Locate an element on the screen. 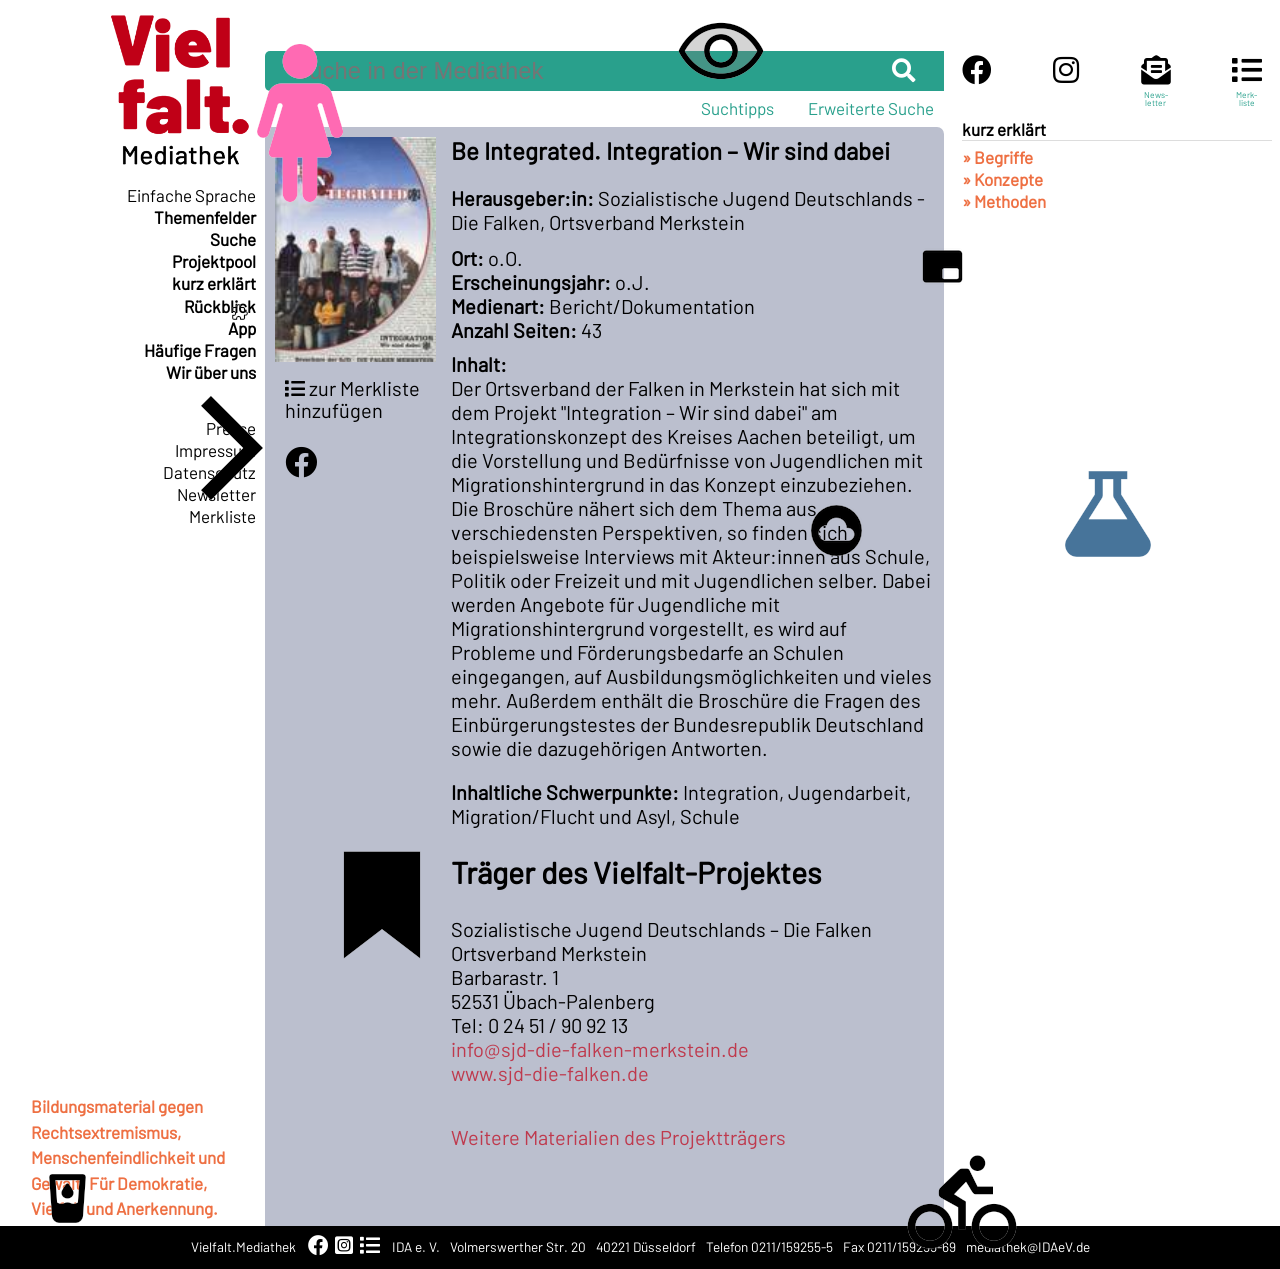 Image resolution: width=1280 pixels, height=1269 pixels. add a watermark or branding overlay to content is located at coordinates (942, 266).